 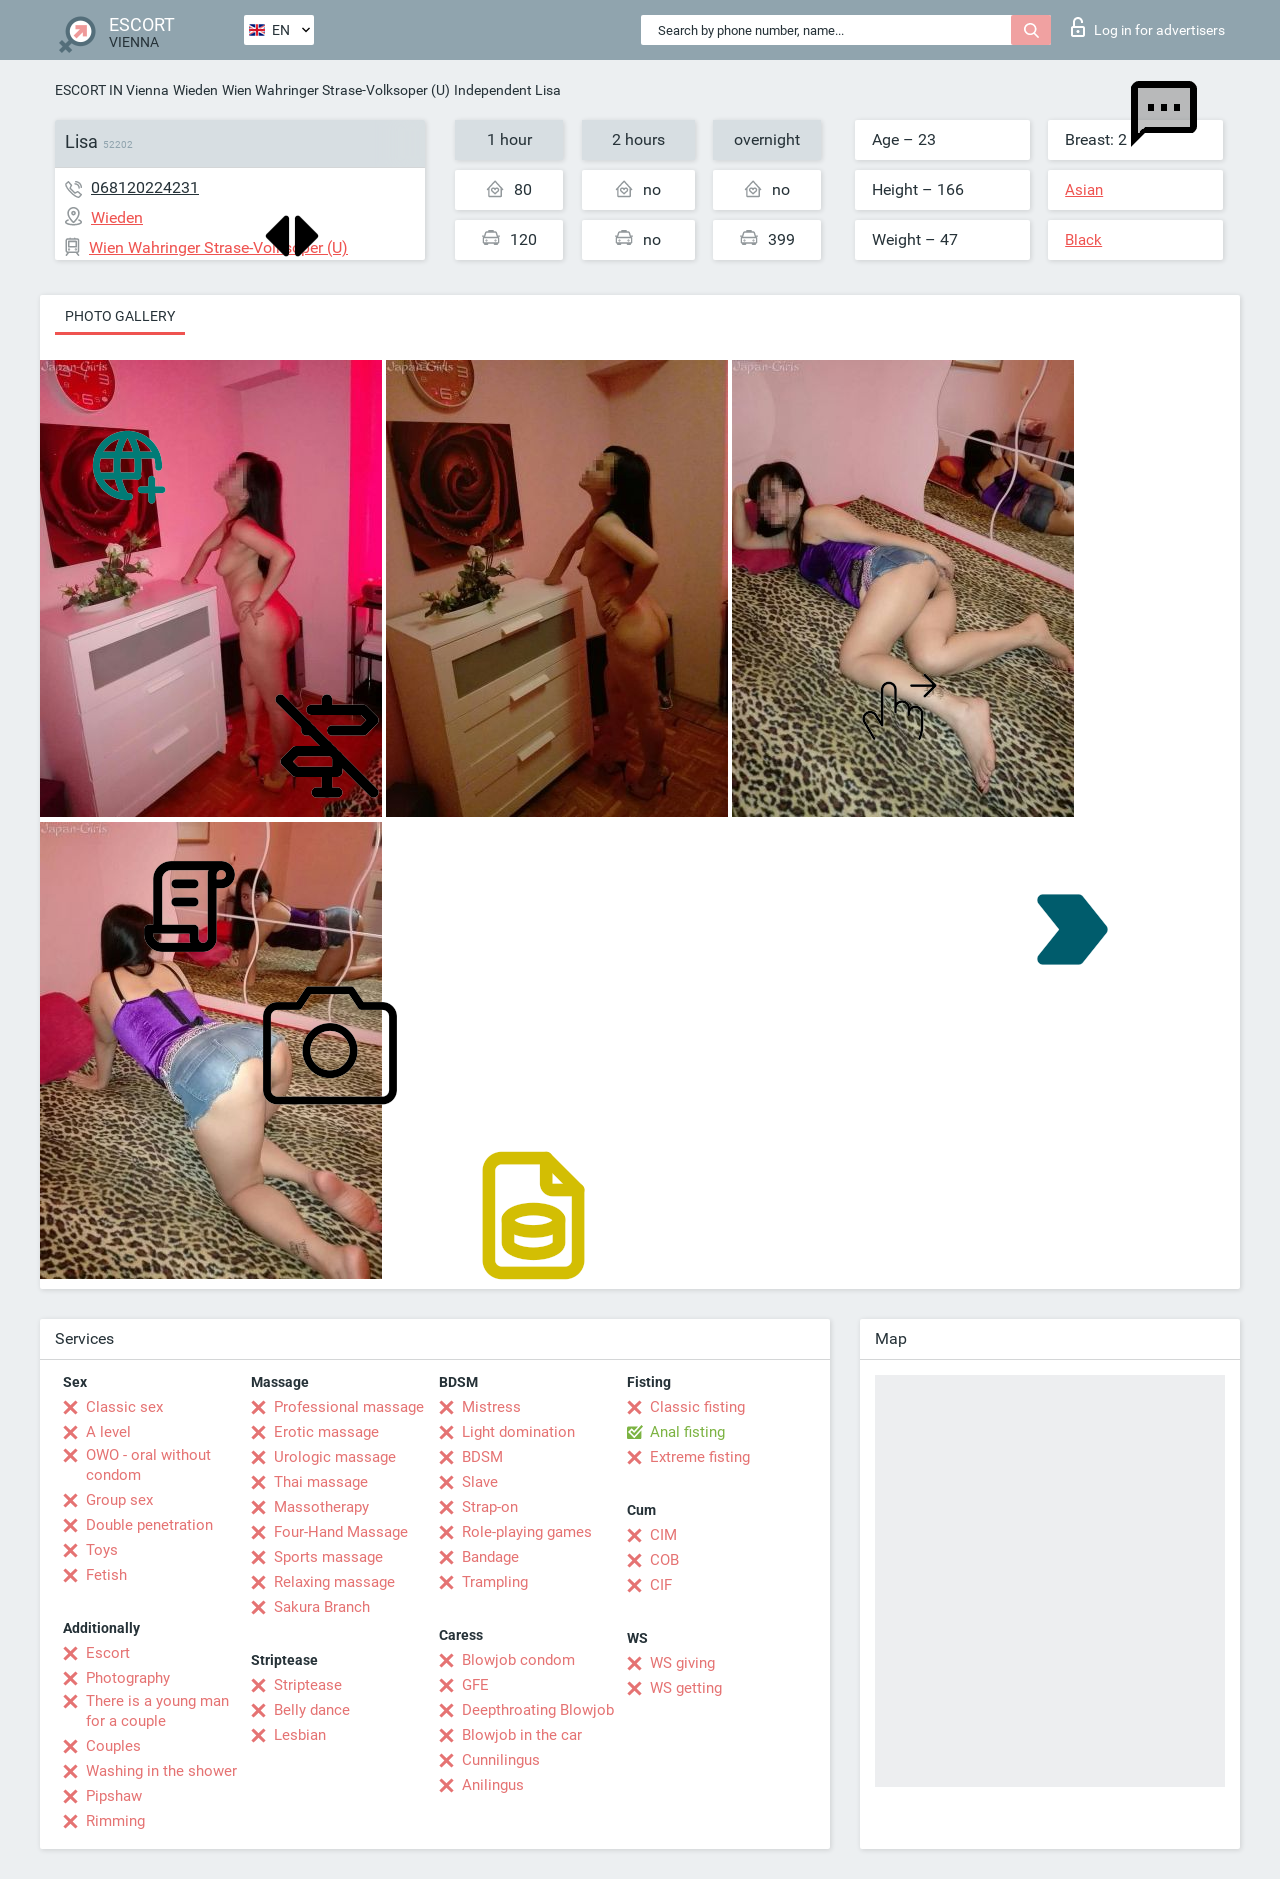 I want to click on adjust horizontal spacing or position, so click(x=292, y=236).